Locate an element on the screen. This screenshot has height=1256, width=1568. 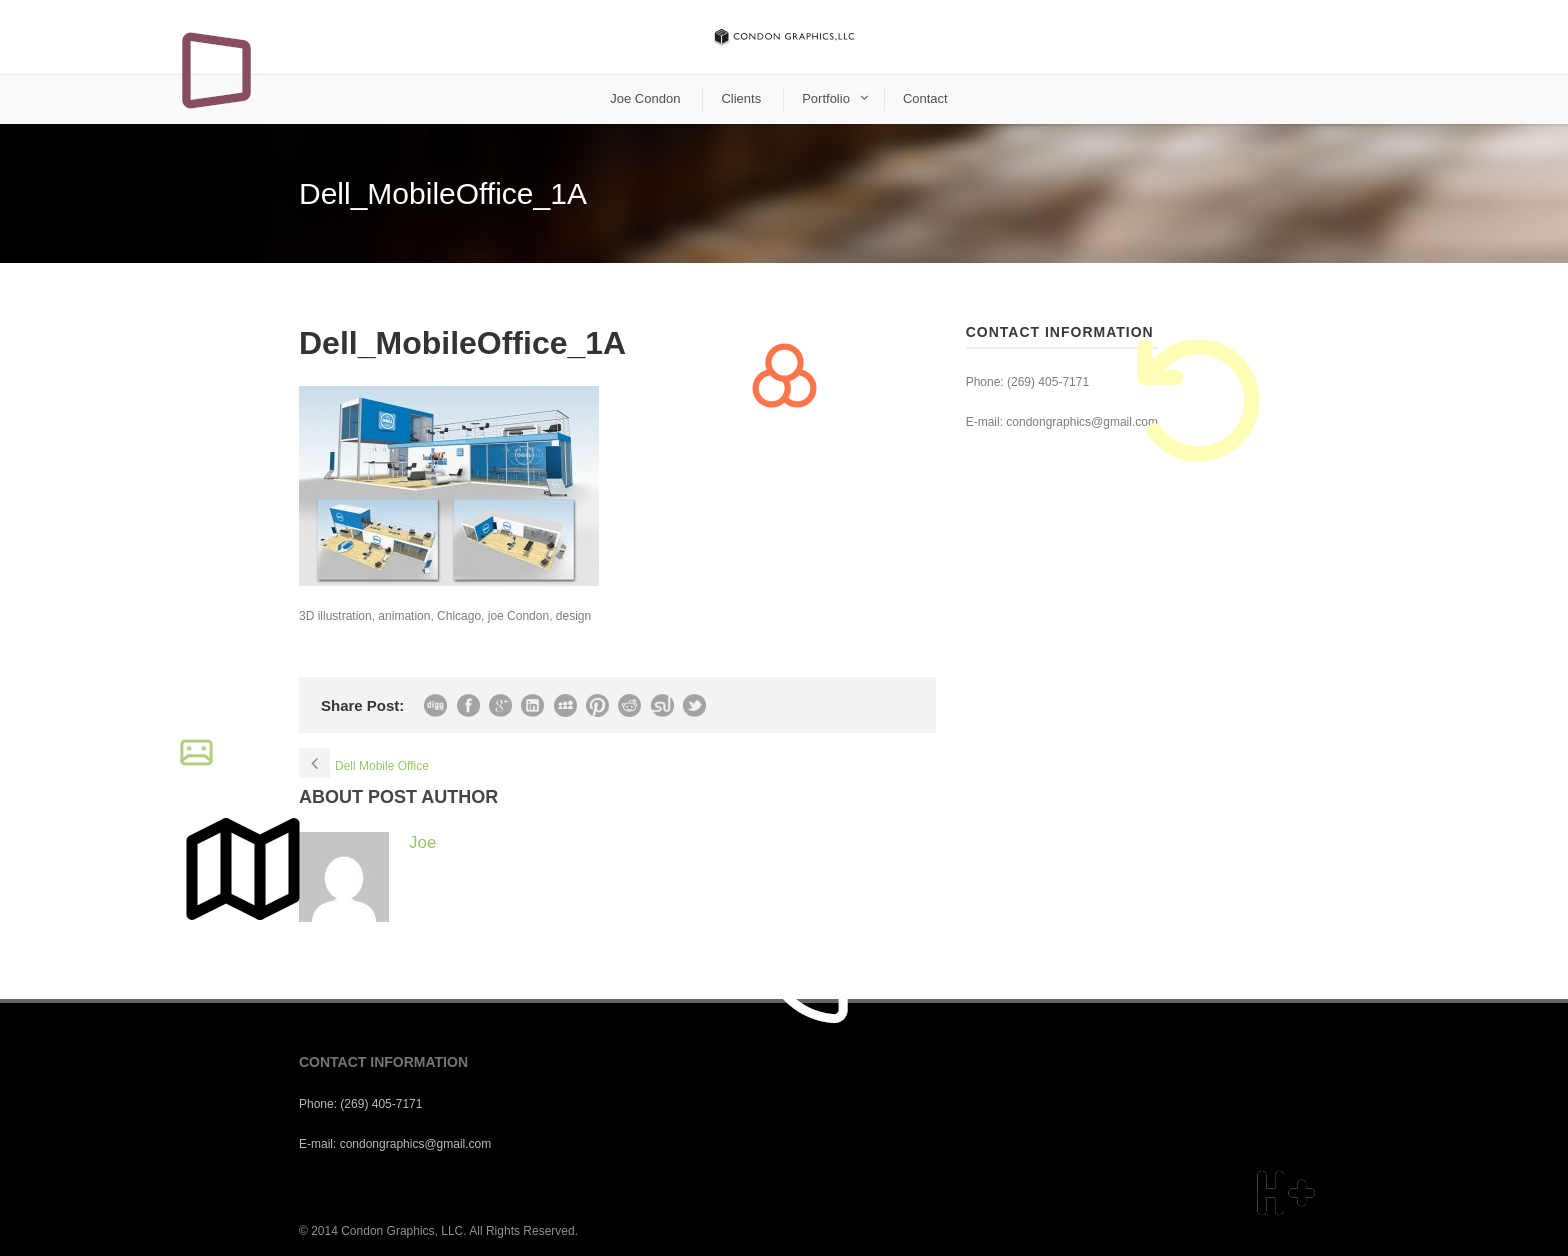
adjust perspective or 3D view settings is located at coordinates (216, 70).